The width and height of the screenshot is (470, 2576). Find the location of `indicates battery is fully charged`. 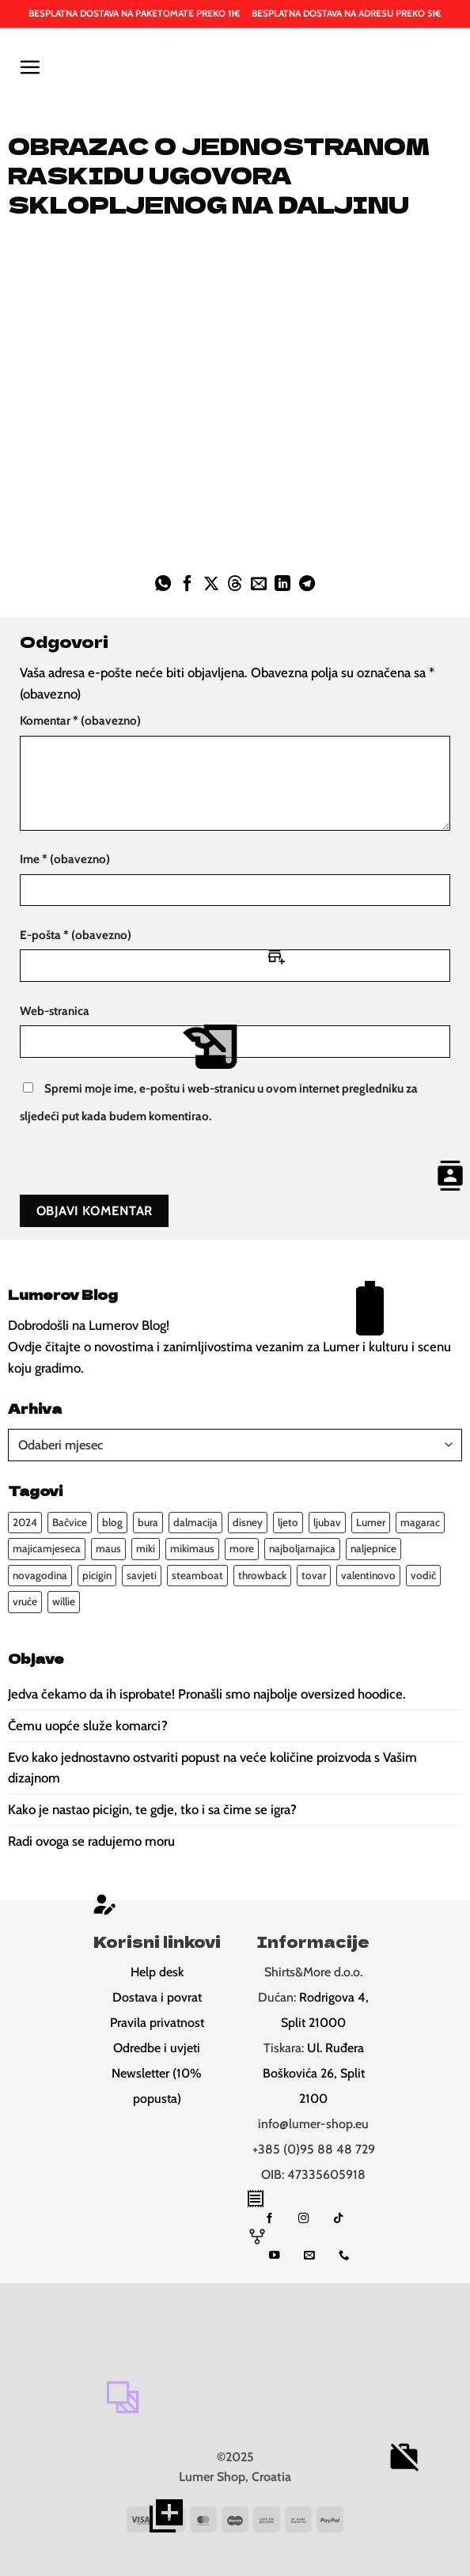

indicates battery is fully charged is located at coordinates (370, 1308).